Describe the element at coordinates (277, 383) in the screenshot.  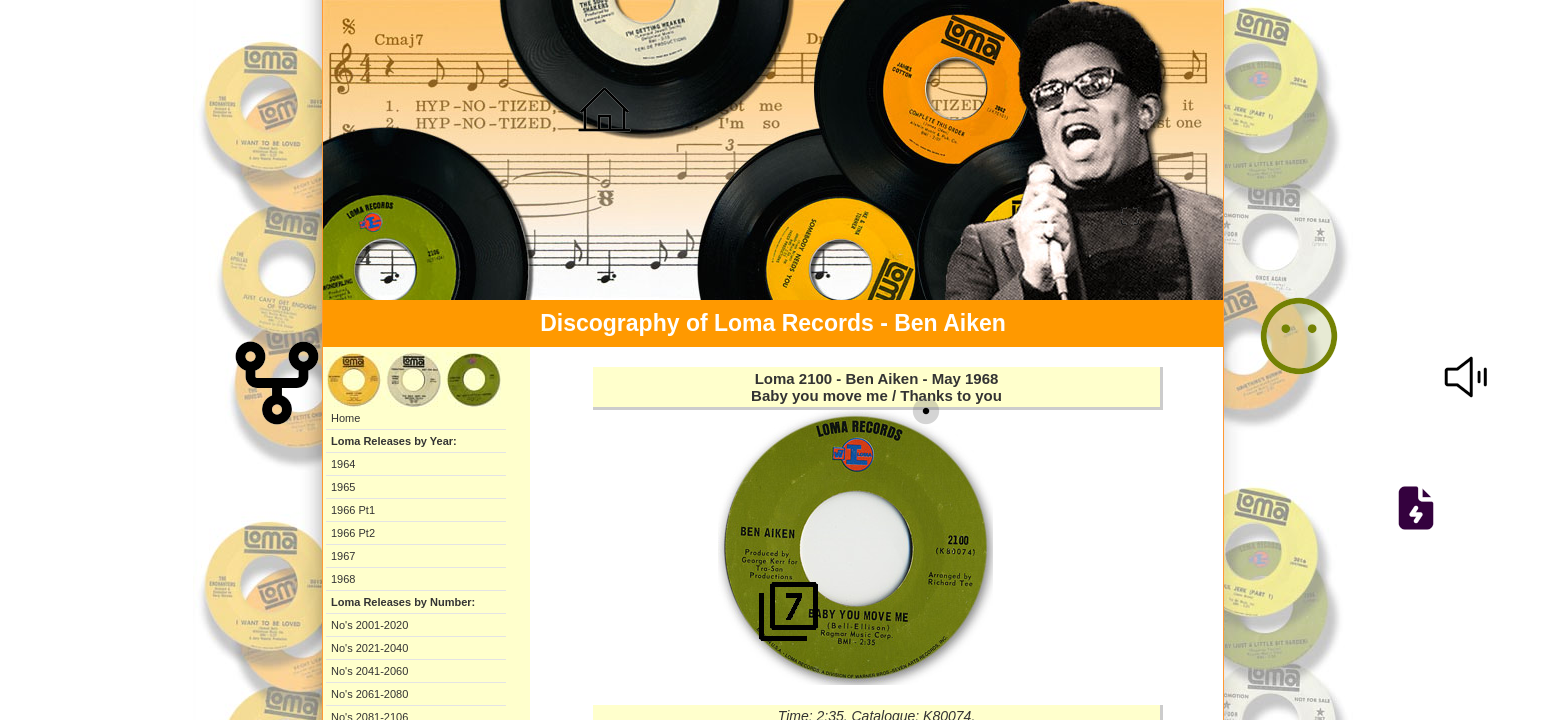
I see `fork a repository or branch` at that location.